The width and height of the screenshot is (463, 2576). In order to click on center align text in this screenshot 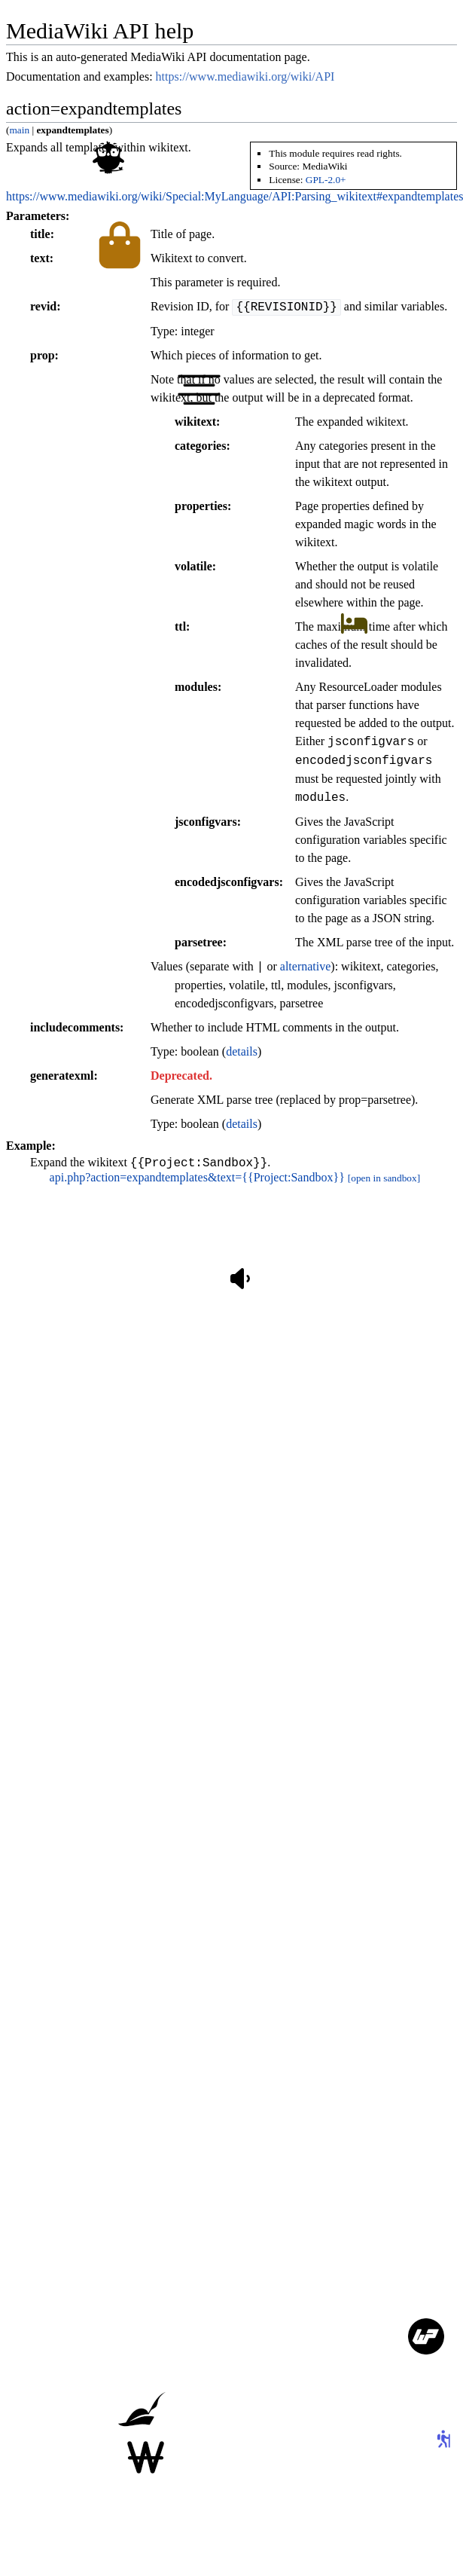, I will do `click(199, 390)`.